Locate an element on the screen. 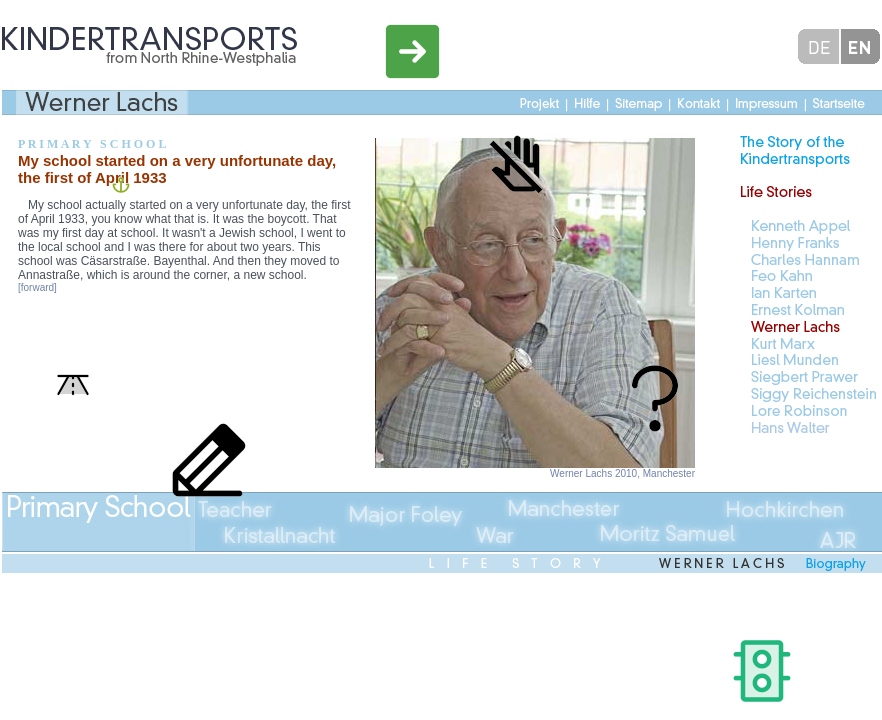  navigate to anchor point or bookmark is located at coordinates (121, 185).